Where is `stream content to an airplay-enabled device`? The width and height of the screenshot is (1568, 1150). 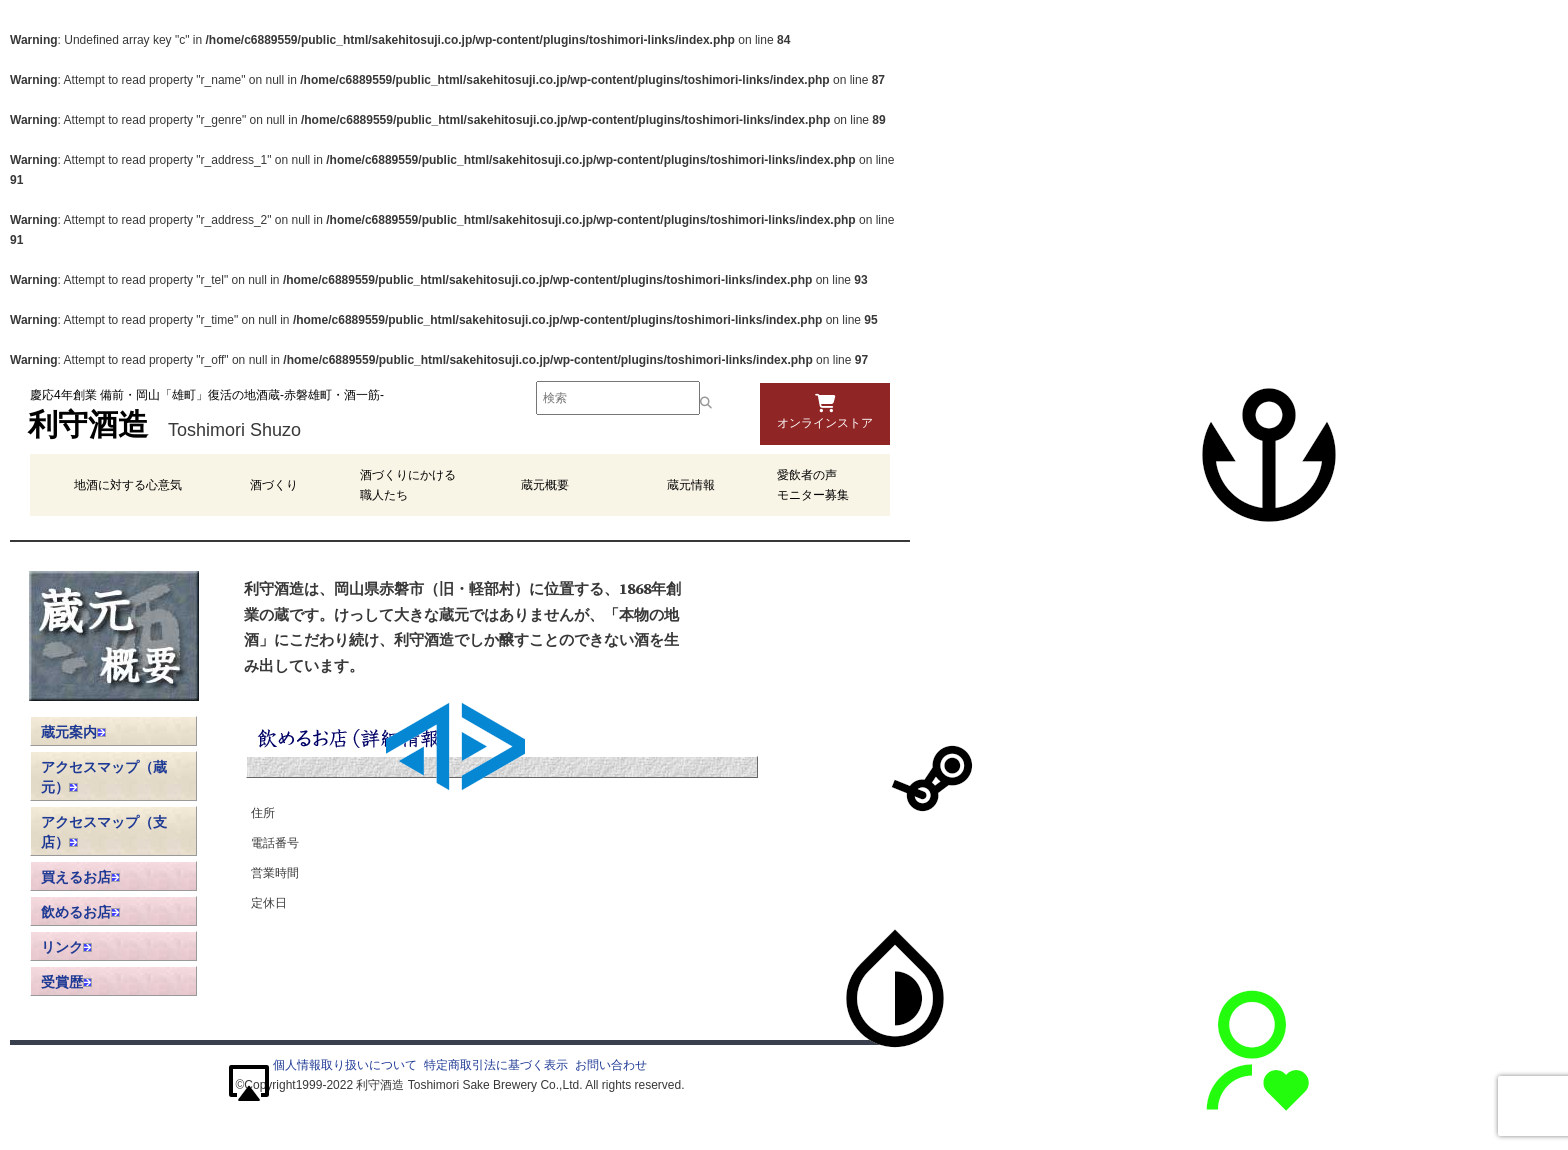 stream content to an airplay-enabled device is located at coordinates (249, 1083).